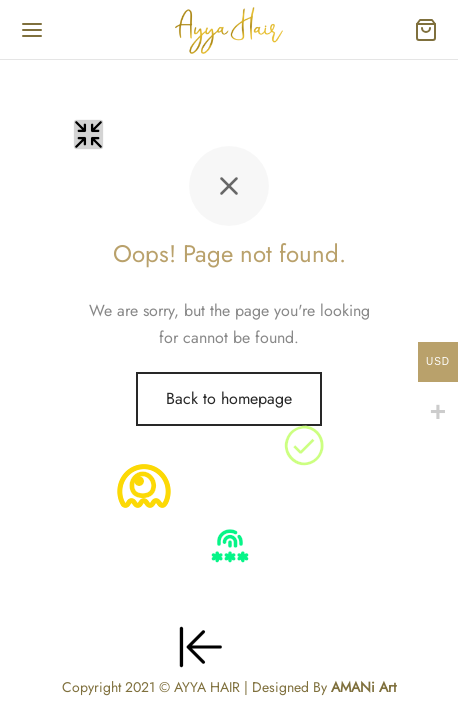 The image size is (458, 720). Describe the element at coordinates (304, 445) in the screenshot. I see `indicates a passed or successful test` at that location.